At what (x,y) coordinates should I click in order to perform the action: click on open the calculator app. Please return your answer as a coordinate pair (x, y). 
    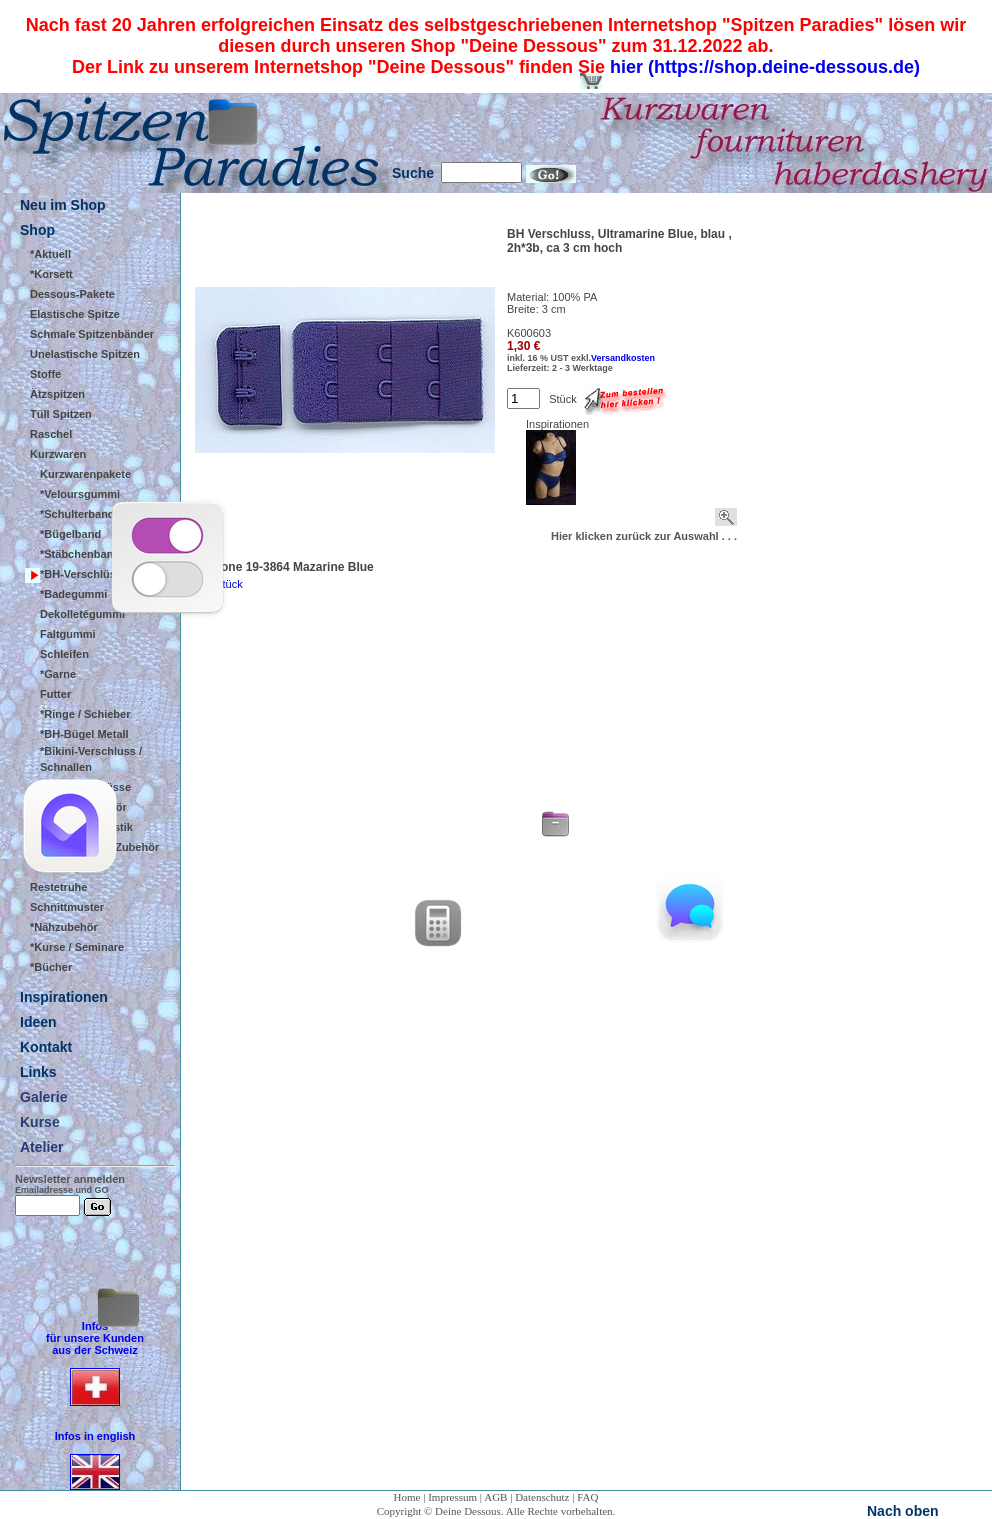
    Looking at the image, I should click on (438, 923).